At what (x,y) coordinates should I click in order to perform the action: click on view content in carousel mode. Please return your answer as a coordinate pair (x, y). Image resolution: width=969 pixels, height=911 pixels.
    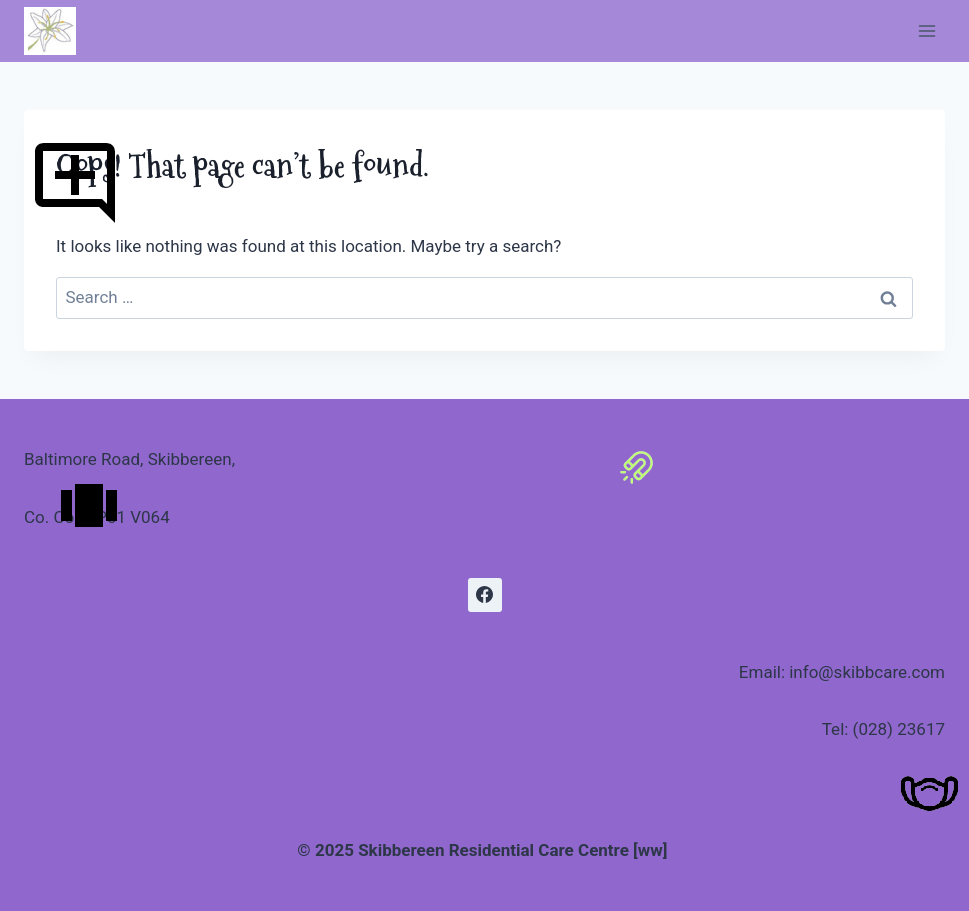
    Looking at the image, I should click on (89, 507).